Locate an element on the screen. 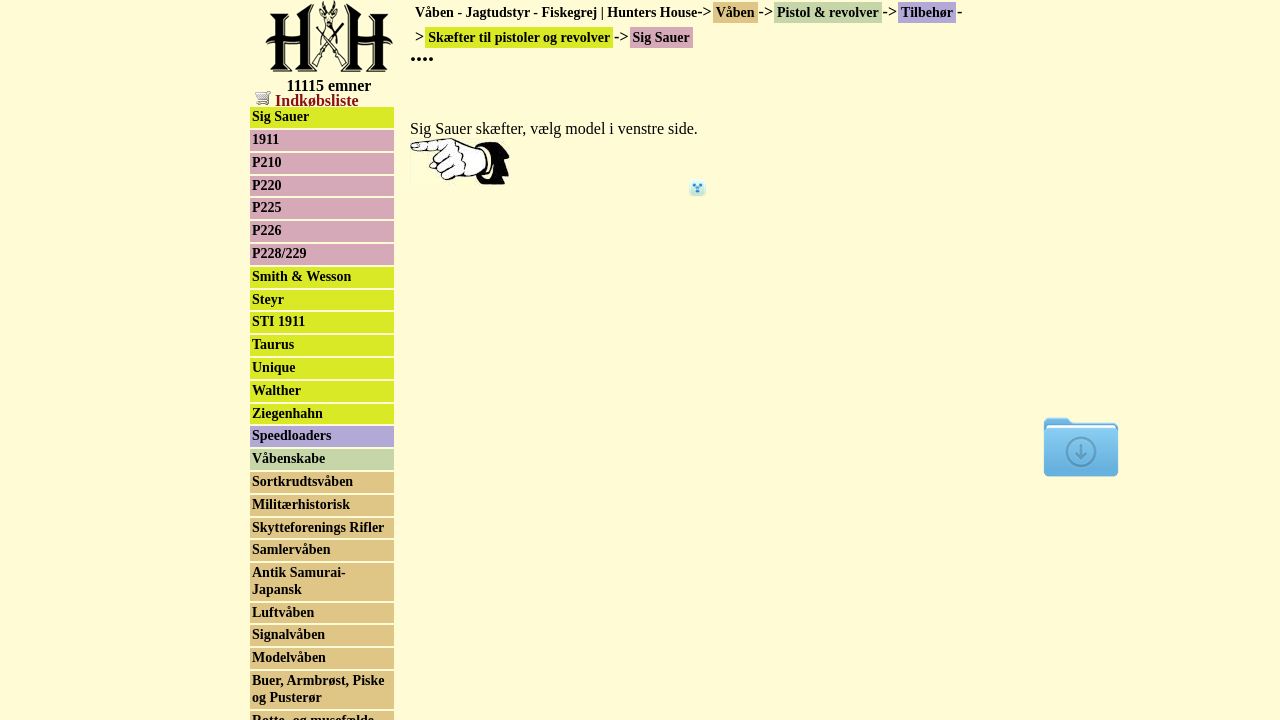  open junction app for choosing which app opens links is located at coordinates (697, 187).